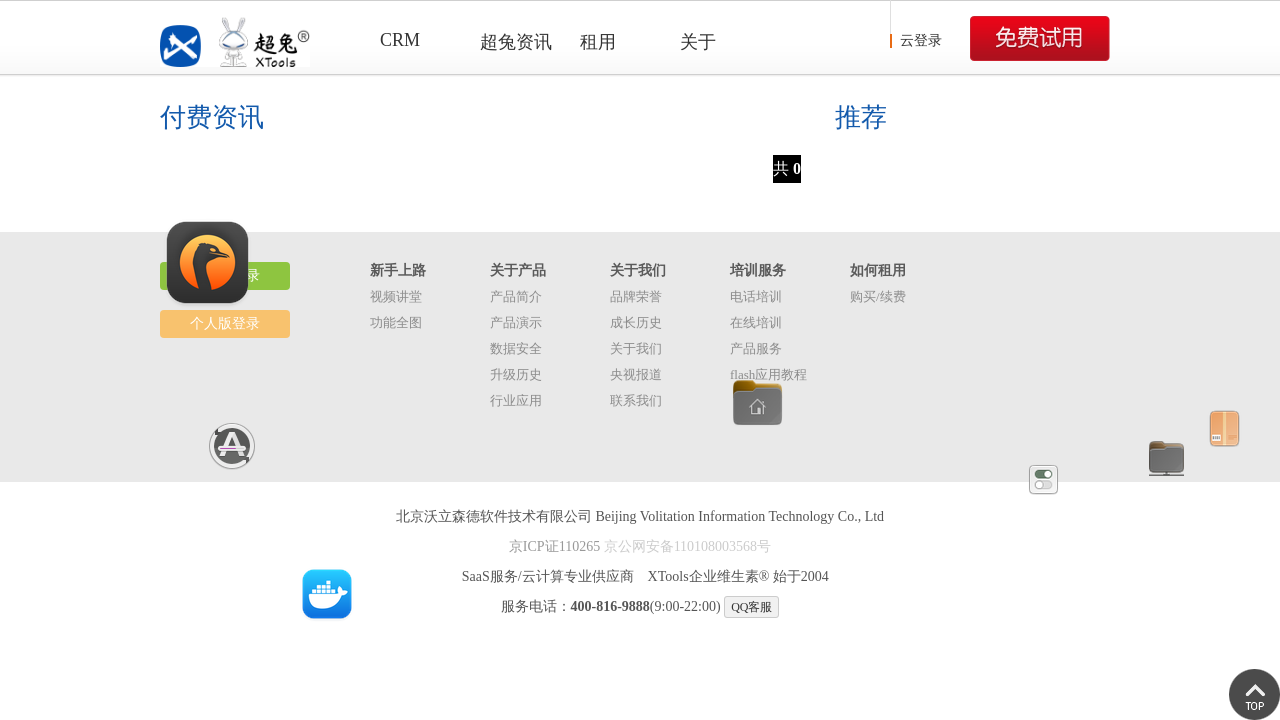 The height and width of the screenshot is (720, 1280). What do you see at coordinates (207, 262) in the screenshot?
I see `launch qemu virtual machine emulator` at bounding box center [207, 262].